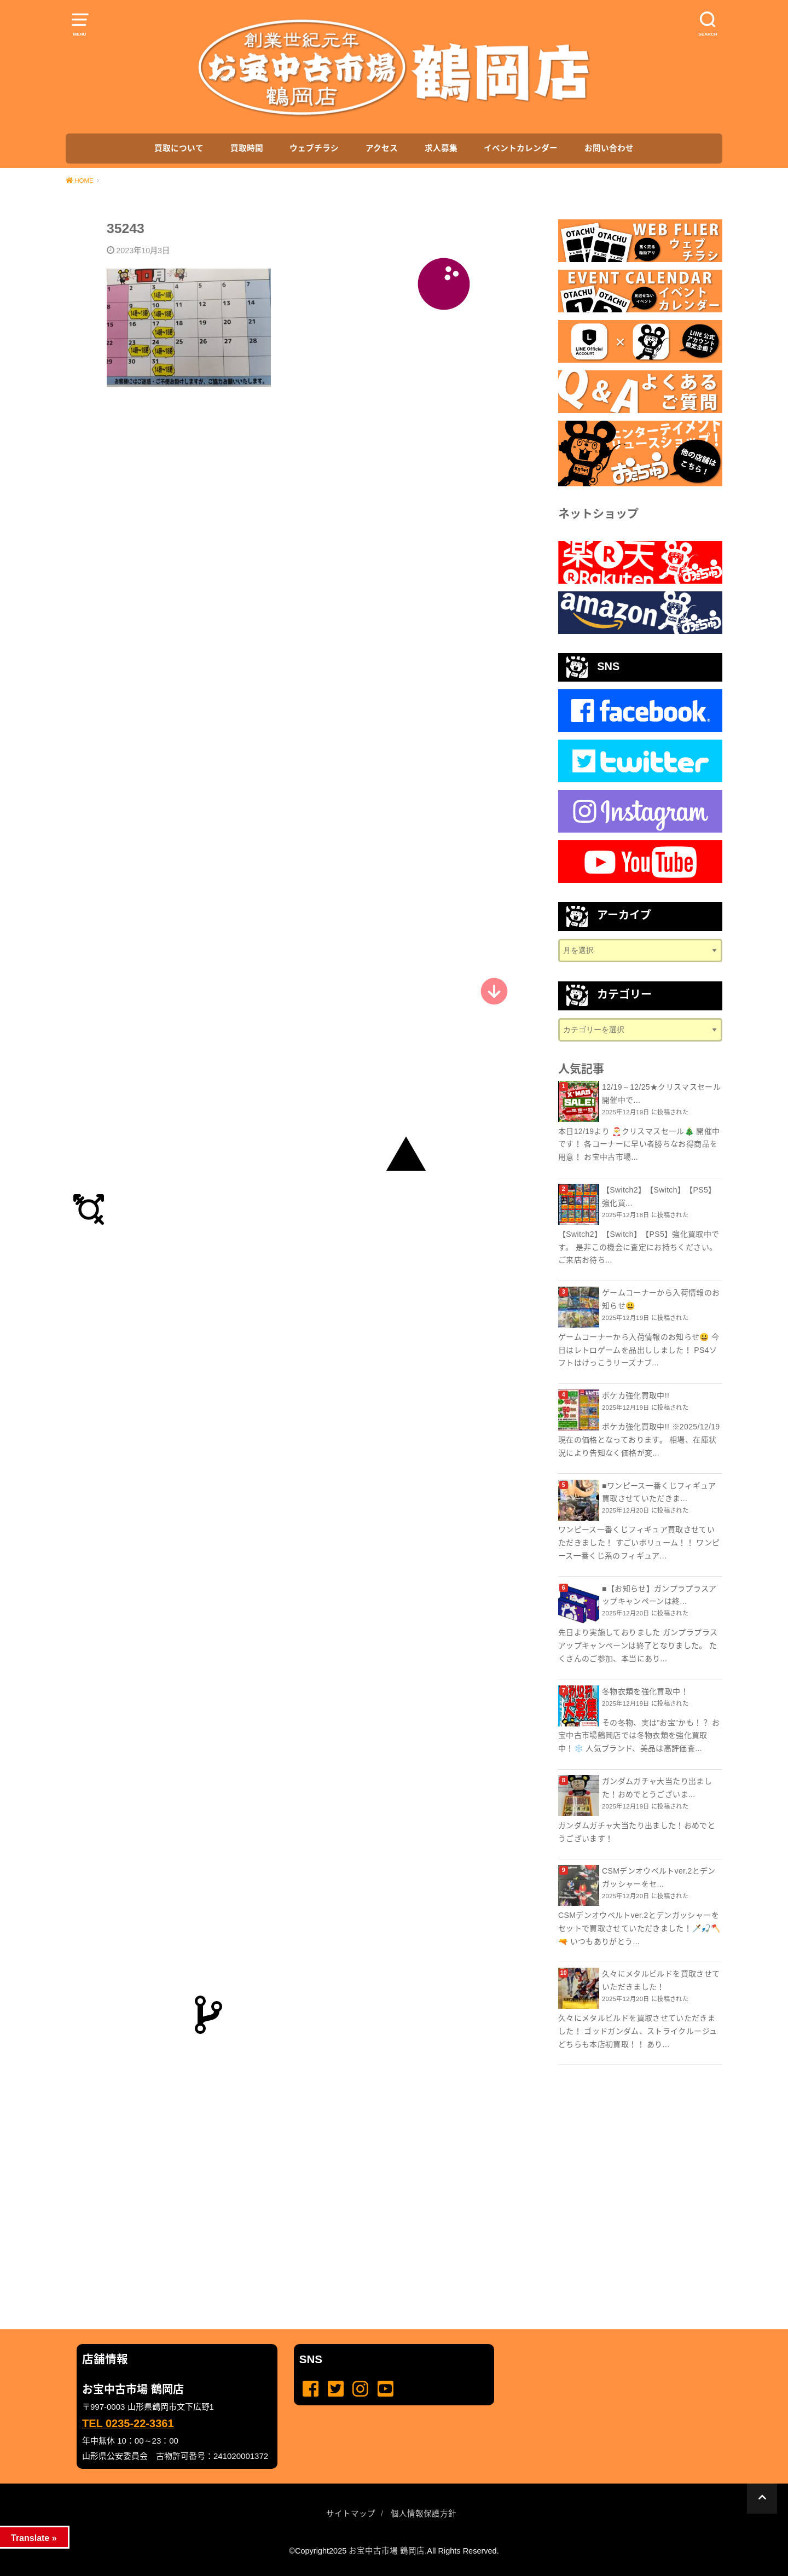 This screenshot has width=788, height=2576. What do you see at coordinates (494, 991) in the screenshot?
I see `download a file or content` at bounding box center [494, 991].